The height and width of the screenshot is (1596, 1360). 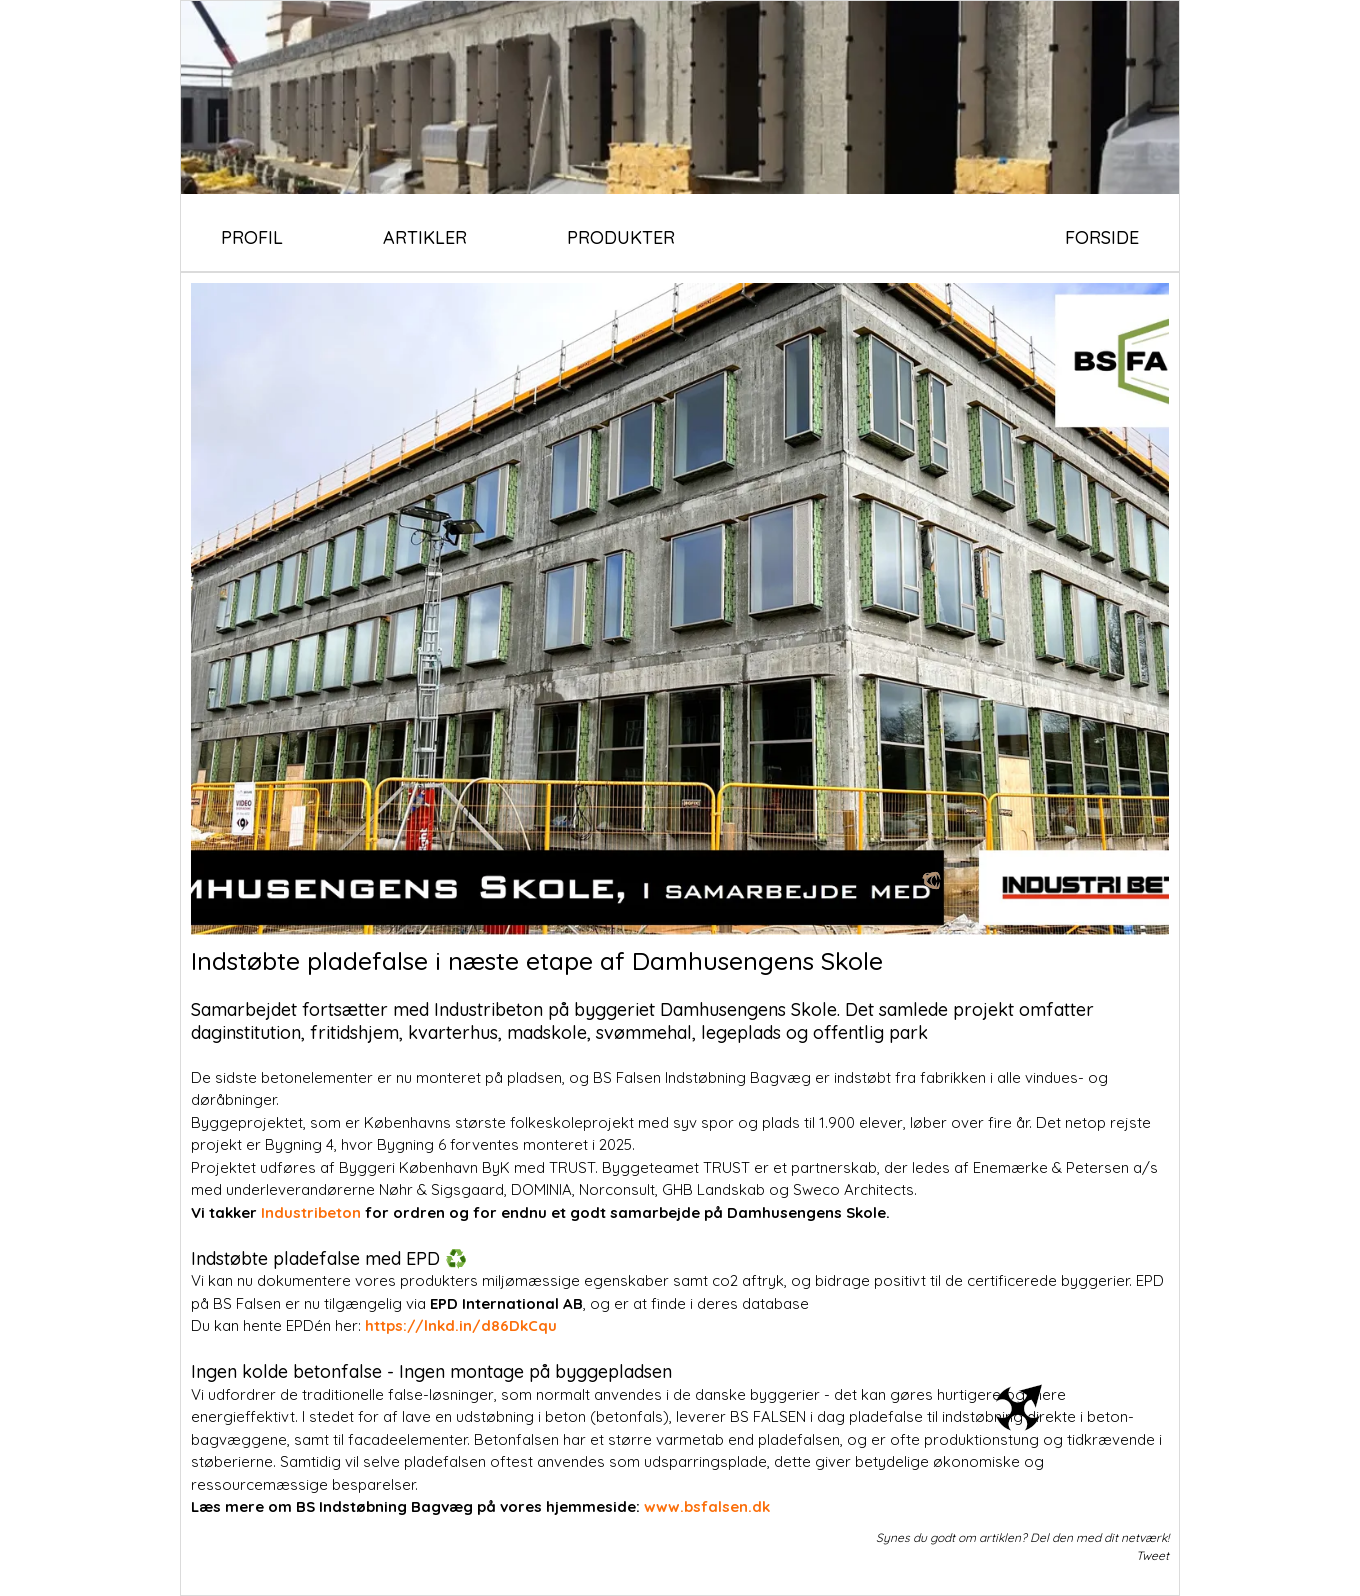 I want to click on indicates a beast or creature type in a game interface, so click(x=931, y=880).